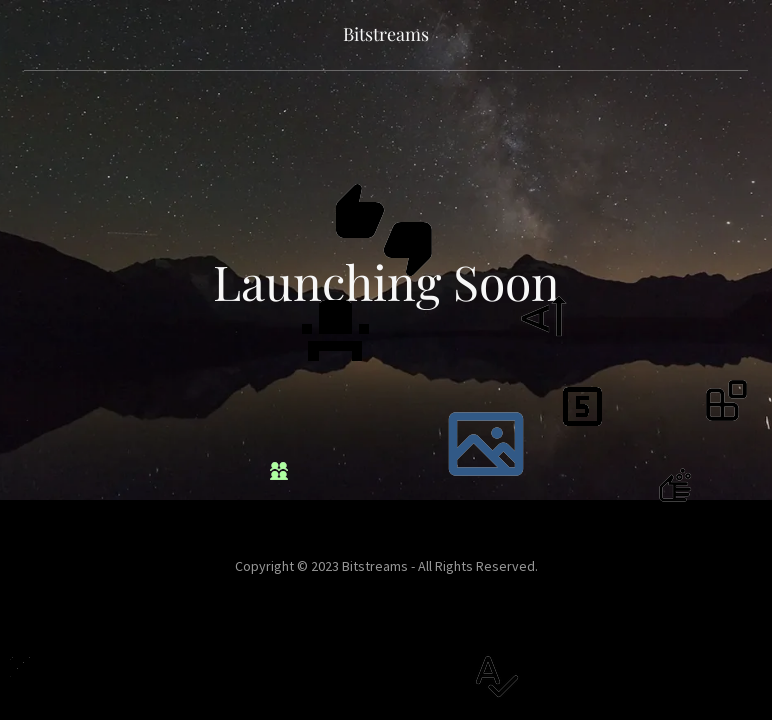  I want to click on enable spellcheck or grammar checking, so click(495, 675).